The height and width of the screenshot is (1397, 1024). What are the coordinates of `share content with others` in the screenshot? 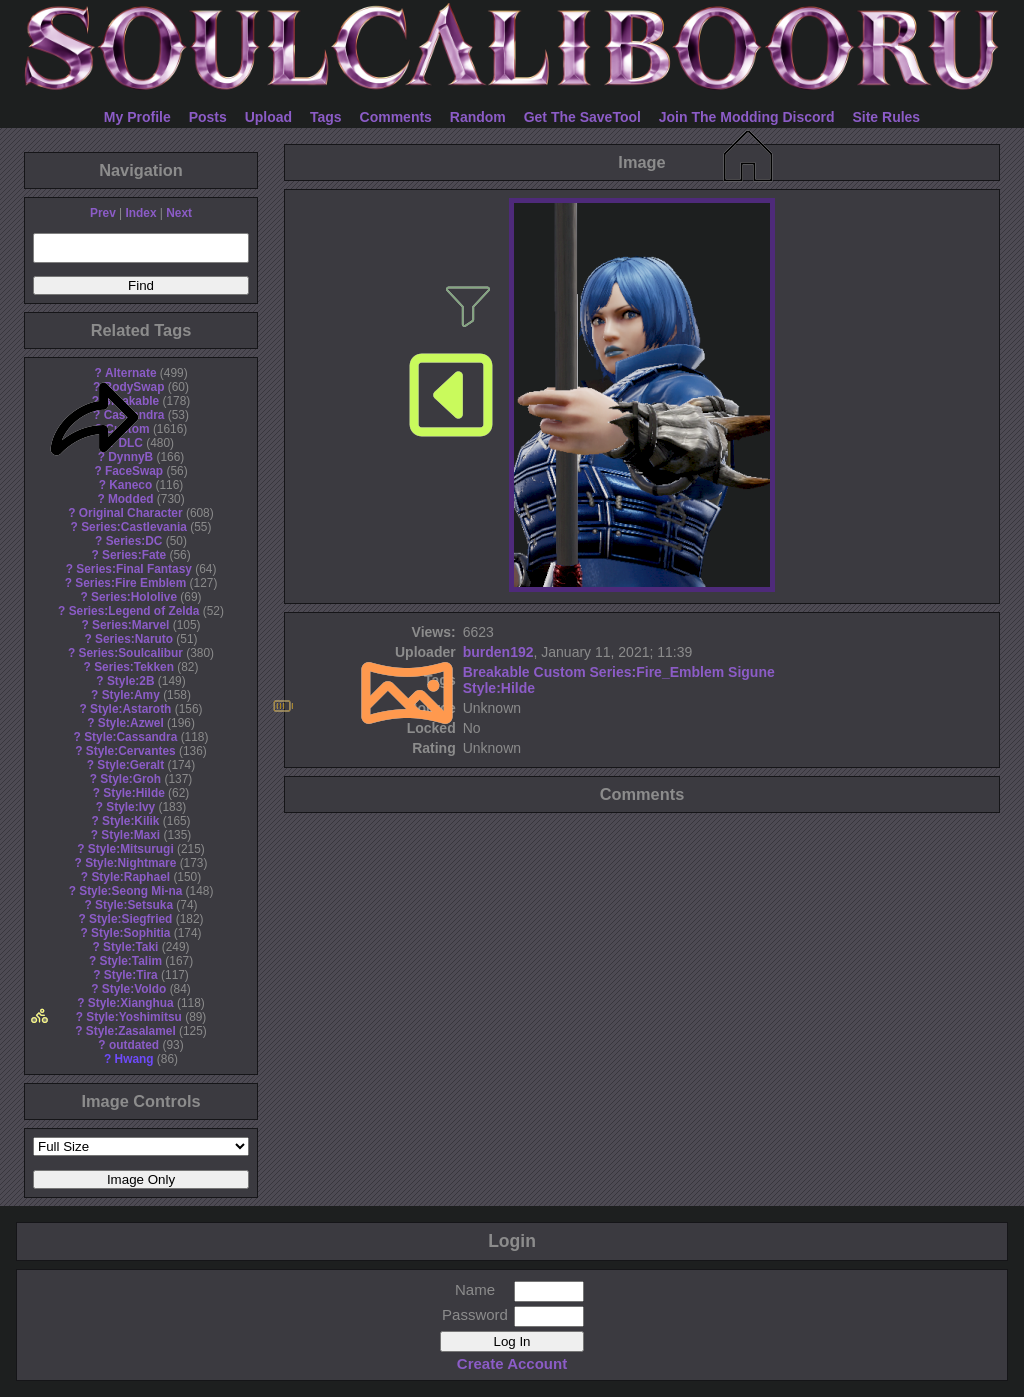 It's located at (94, 423).